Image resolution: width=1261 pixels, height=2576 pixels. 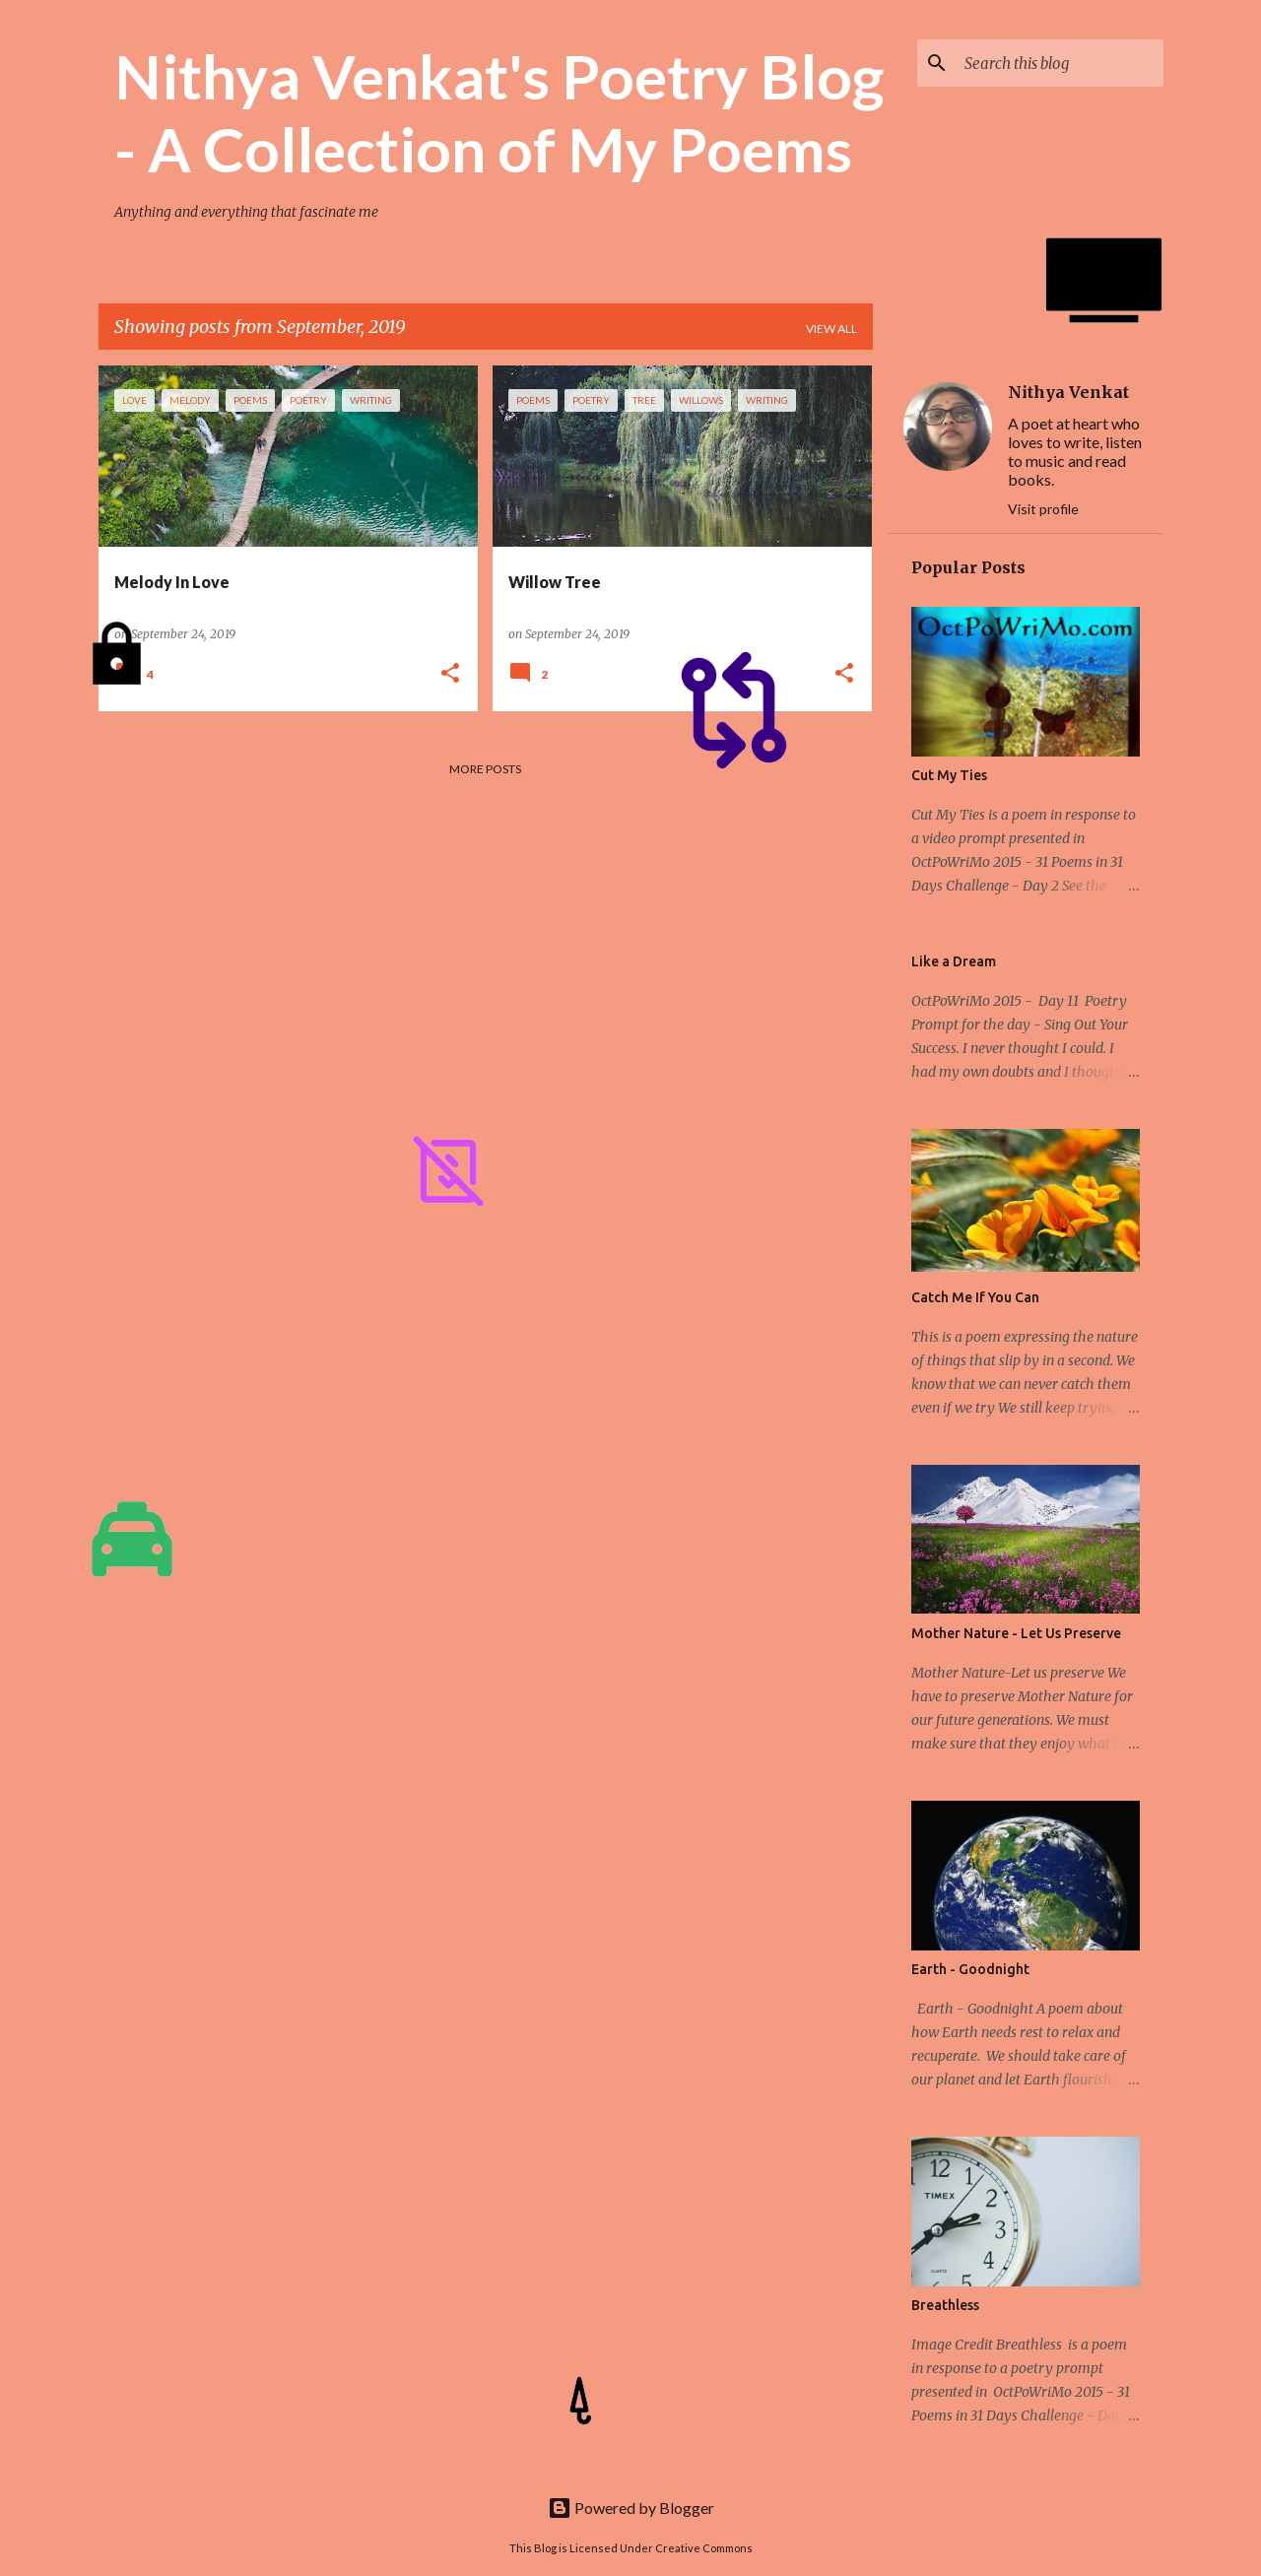 I want to click on access tv or video streaming features, so click(x=1103, y=280).